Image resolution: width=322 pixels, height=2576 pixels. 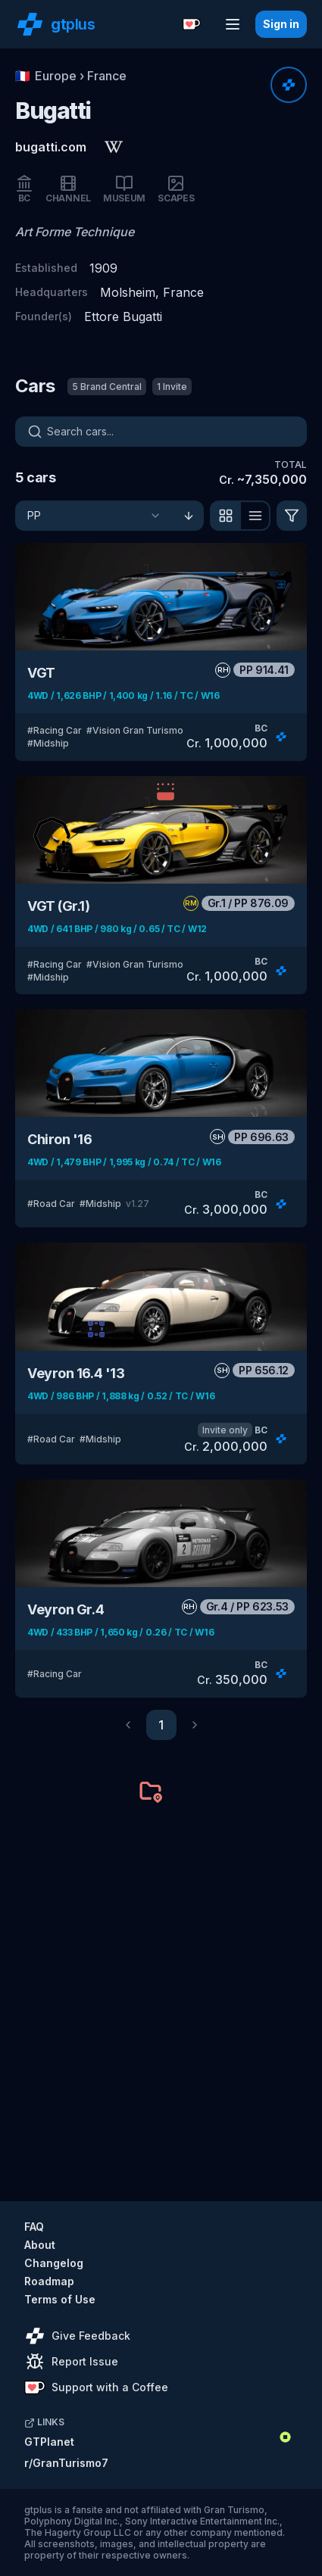 What do you see at coordinates (52, 835) in the screenshot?
I see `add a new warning or alert` at bounding box center [52, 835].